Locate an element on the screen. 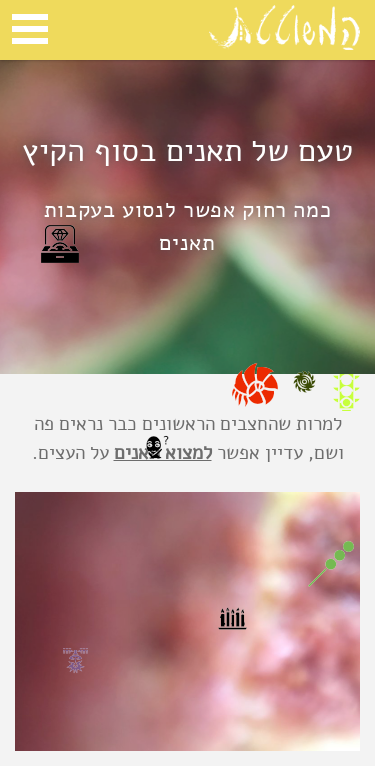  access satellite communication features is located at coordinates (75, 660).